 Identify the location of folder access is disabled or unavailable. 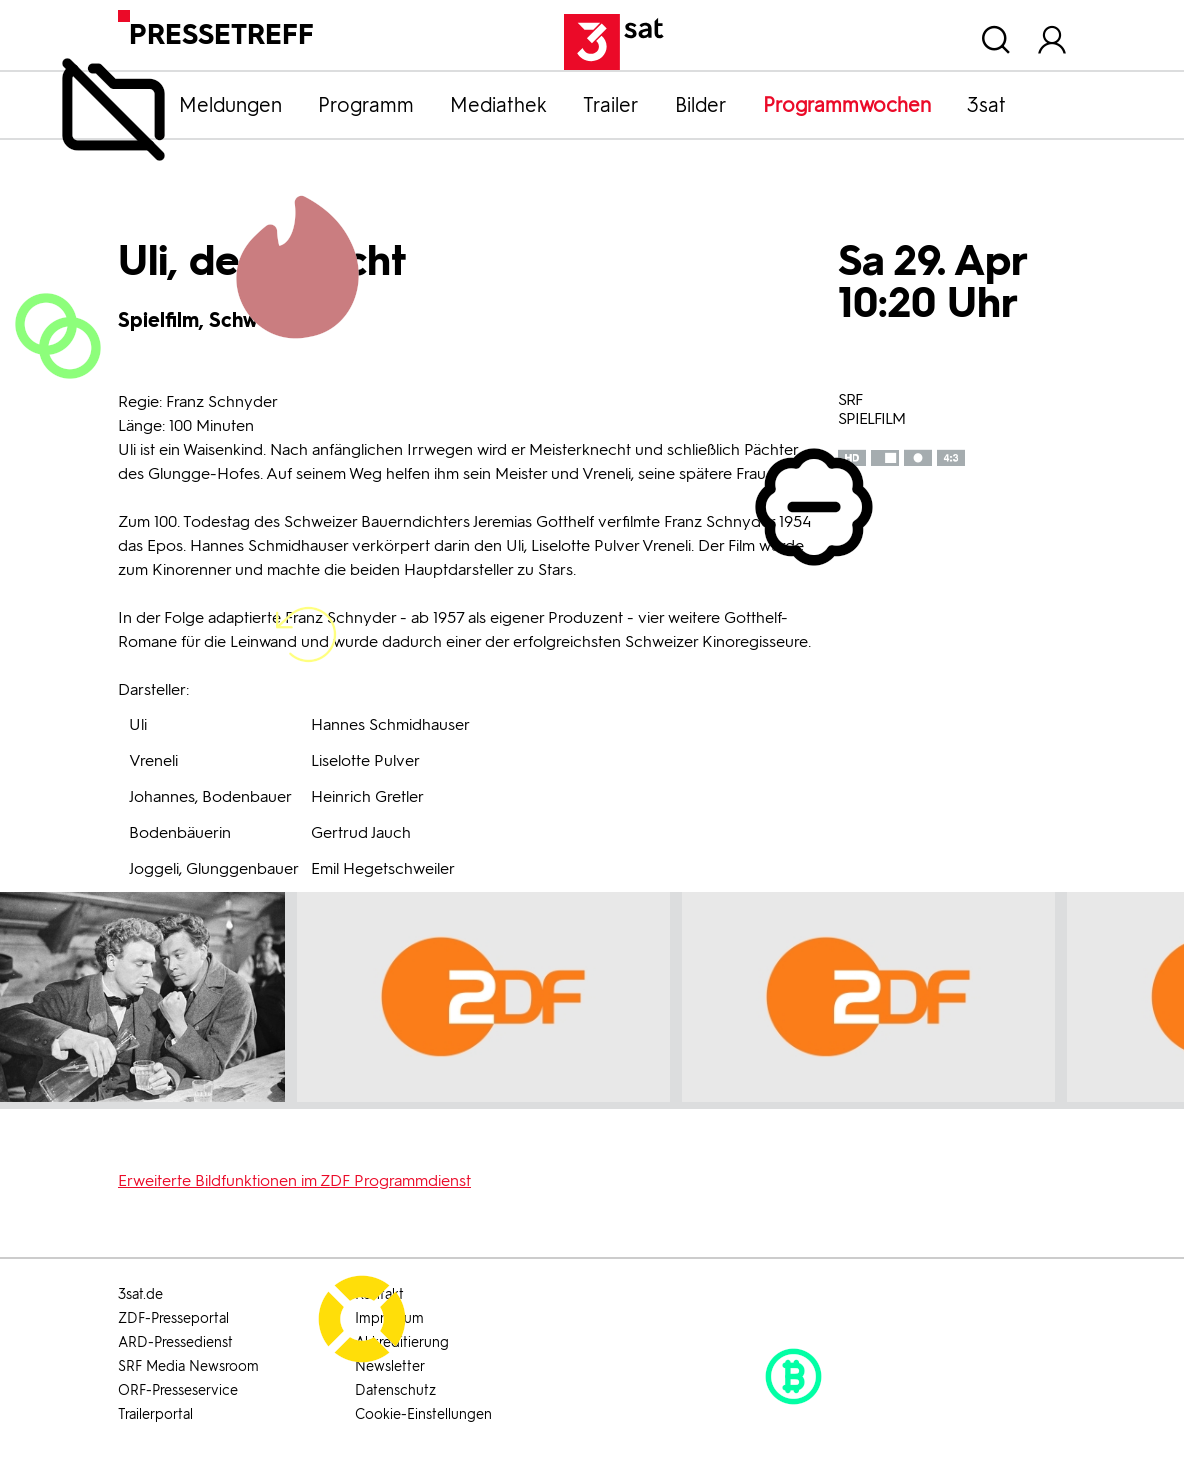
(113, 109).